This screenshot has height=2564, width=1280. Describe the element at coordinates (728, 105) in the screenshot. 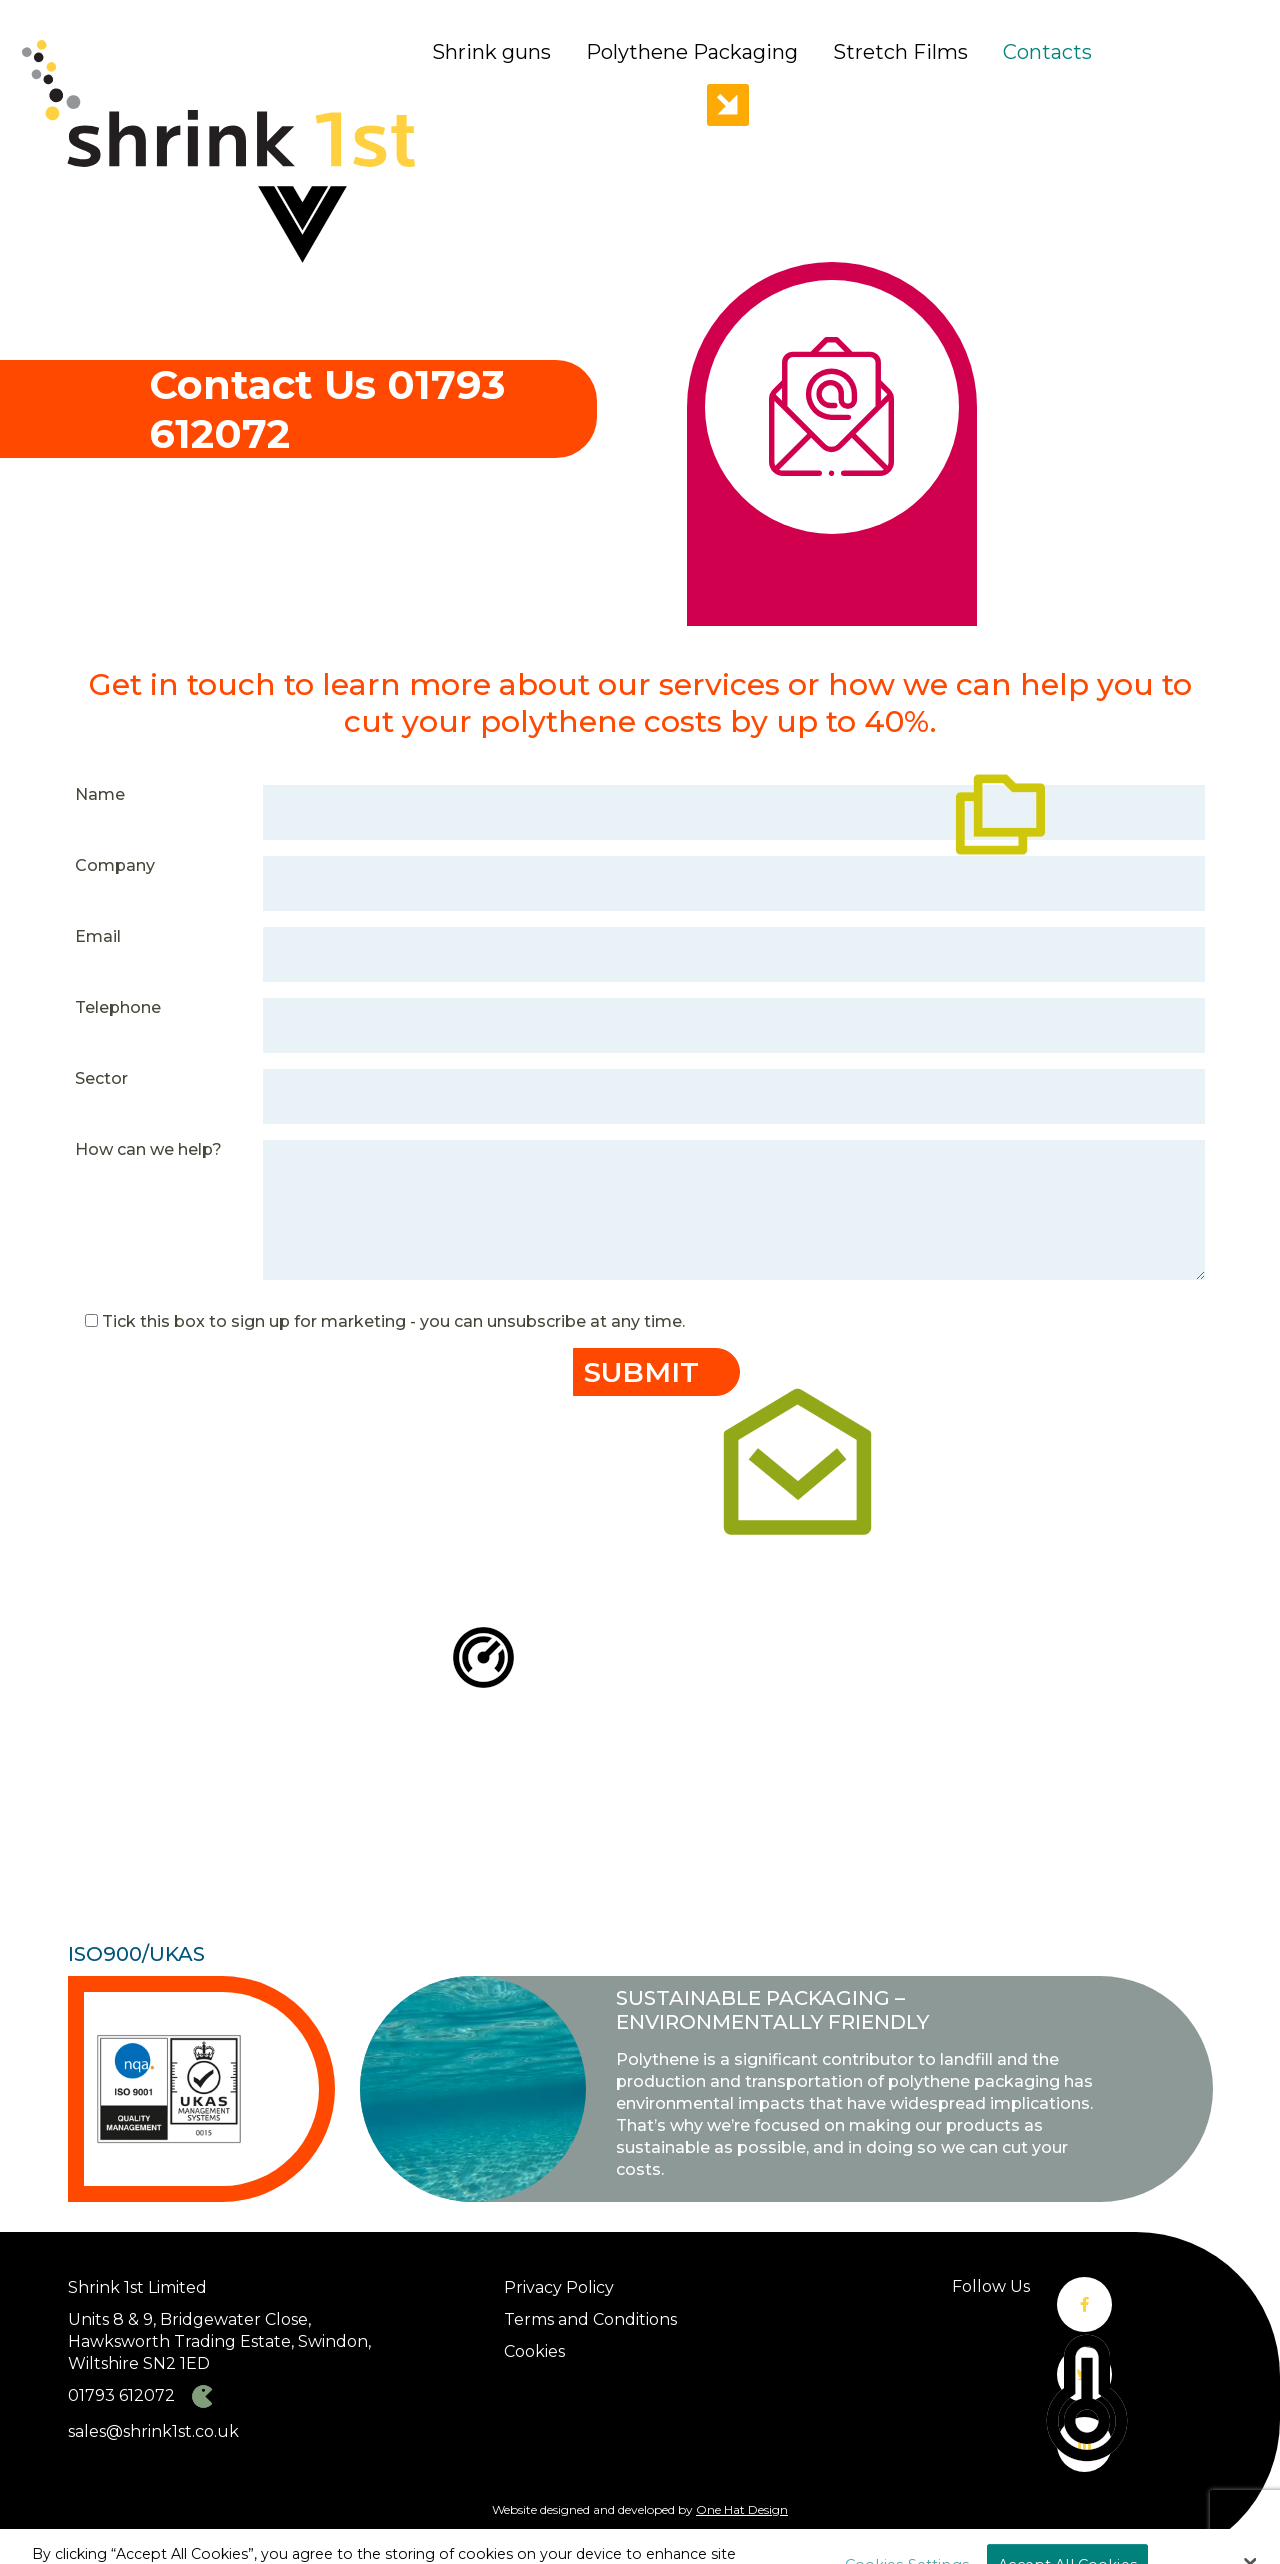

I see `navigate to the next item diagonally` at that location.